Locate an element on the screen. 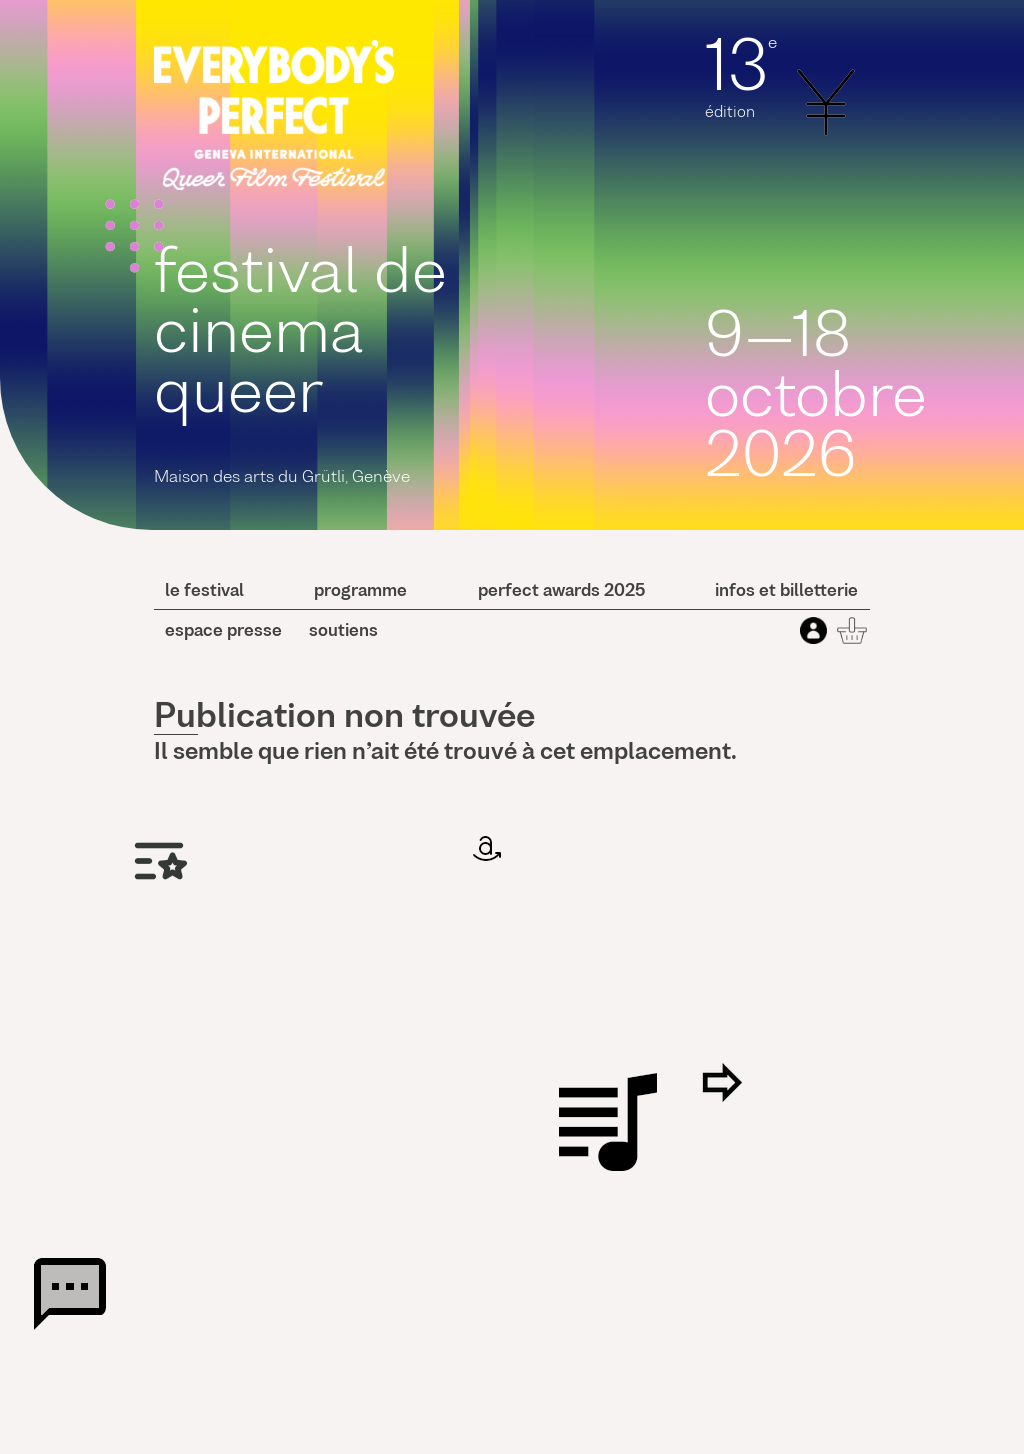 Image resolution: width=1024 pixels, height=1454 pixels. view prices in japanese yen is located at coordinates (826, 101).